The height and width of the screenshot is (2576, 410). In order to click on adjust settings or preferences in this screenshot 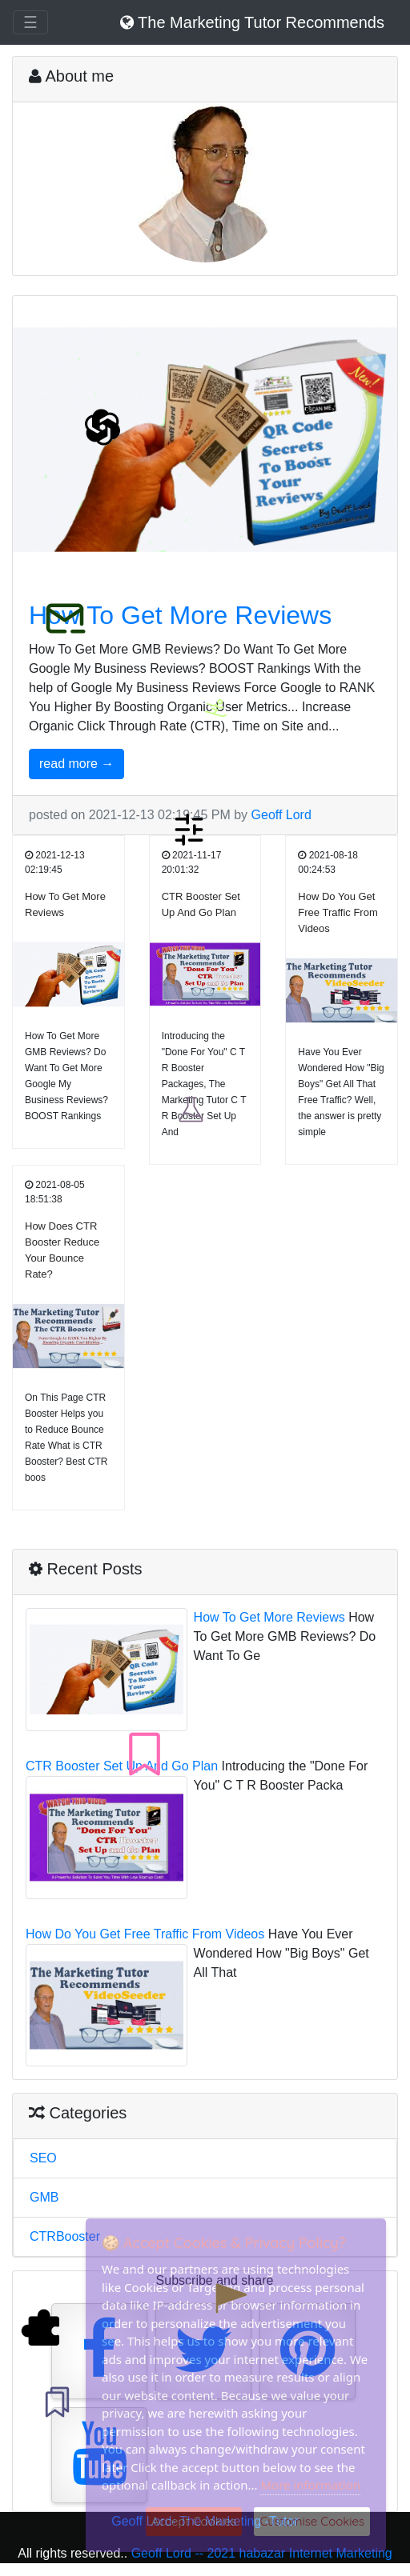, I will do `click(189, 830)`.